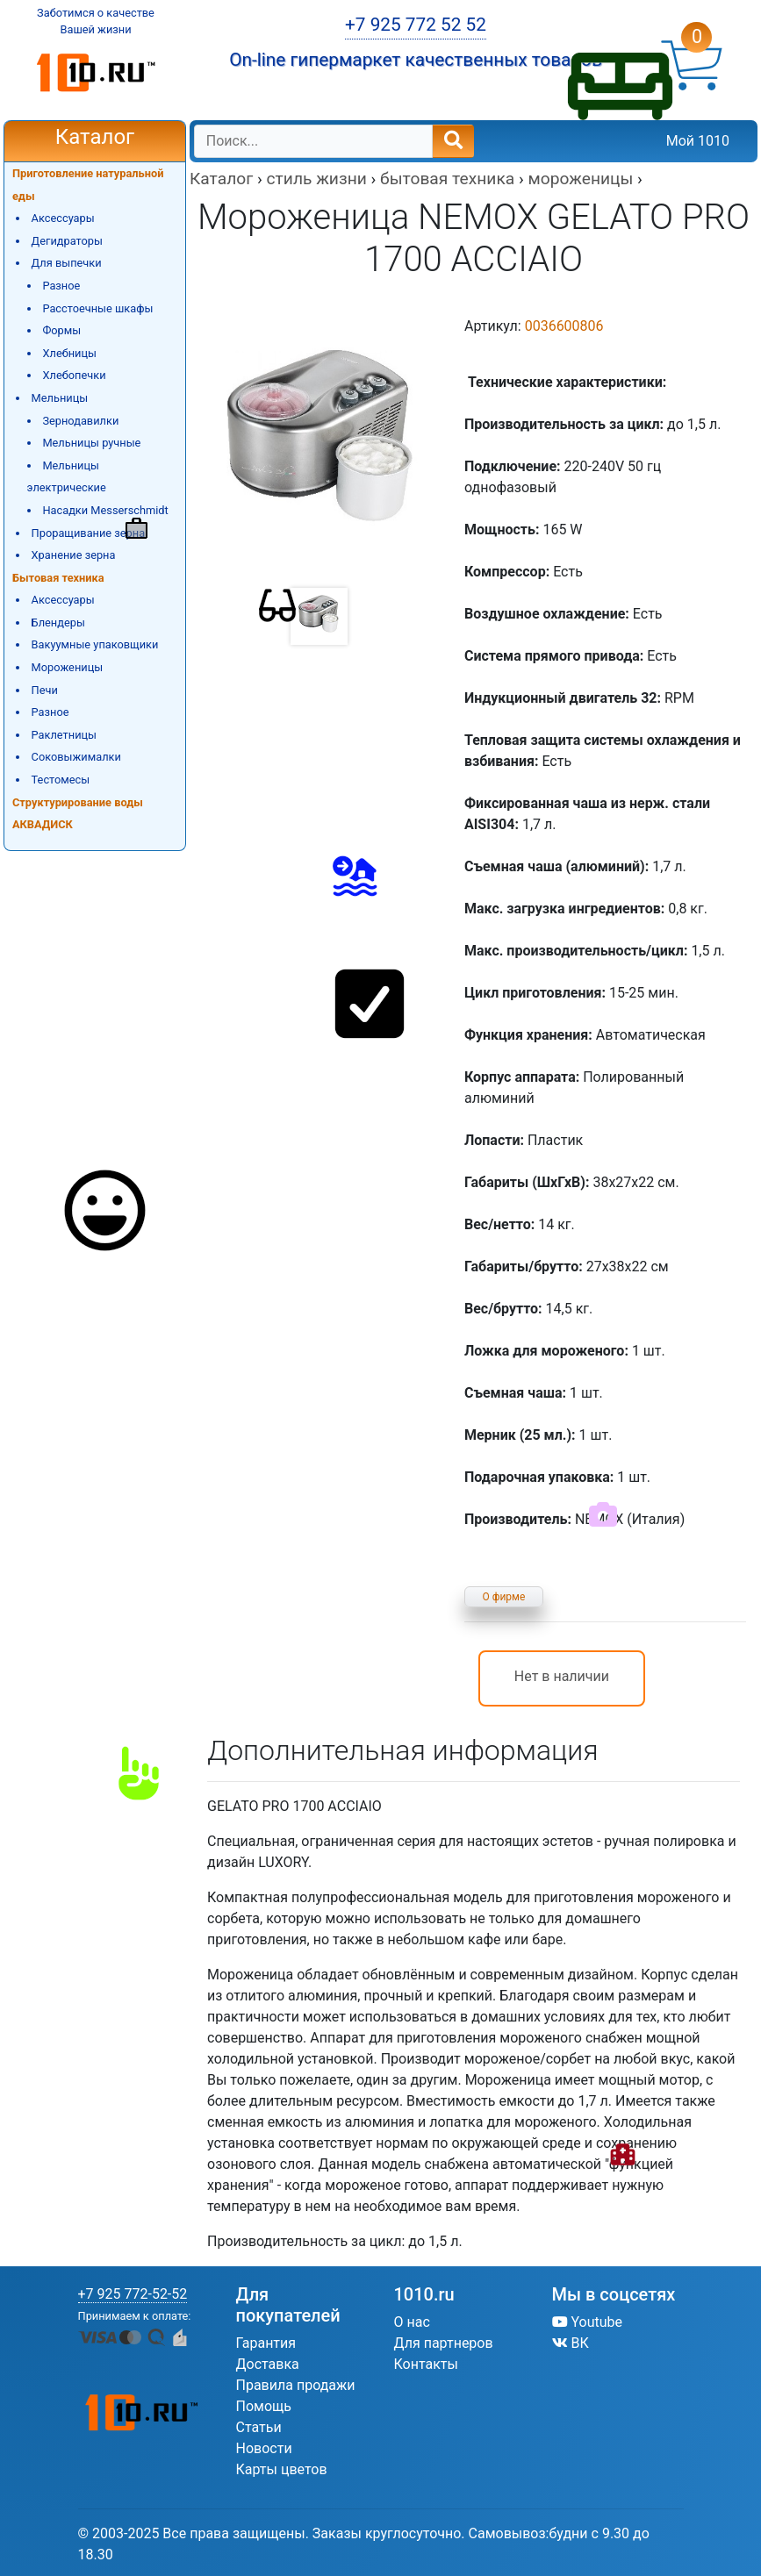 The image size is (761, 2576). I want to click on take a photo, so click(603, 1514).